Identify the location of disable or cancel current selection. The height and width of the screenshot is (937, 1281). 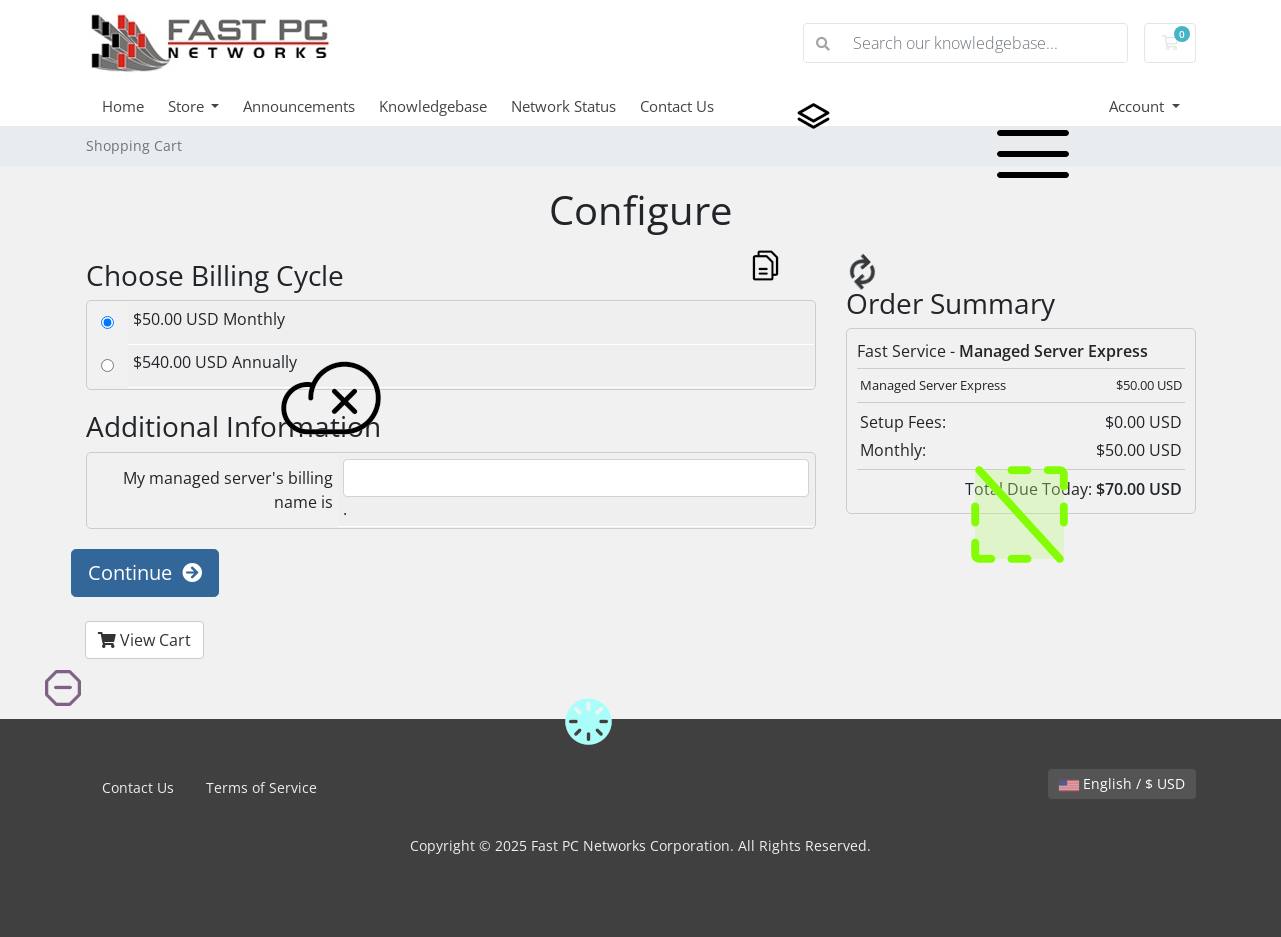
(1019, 514).